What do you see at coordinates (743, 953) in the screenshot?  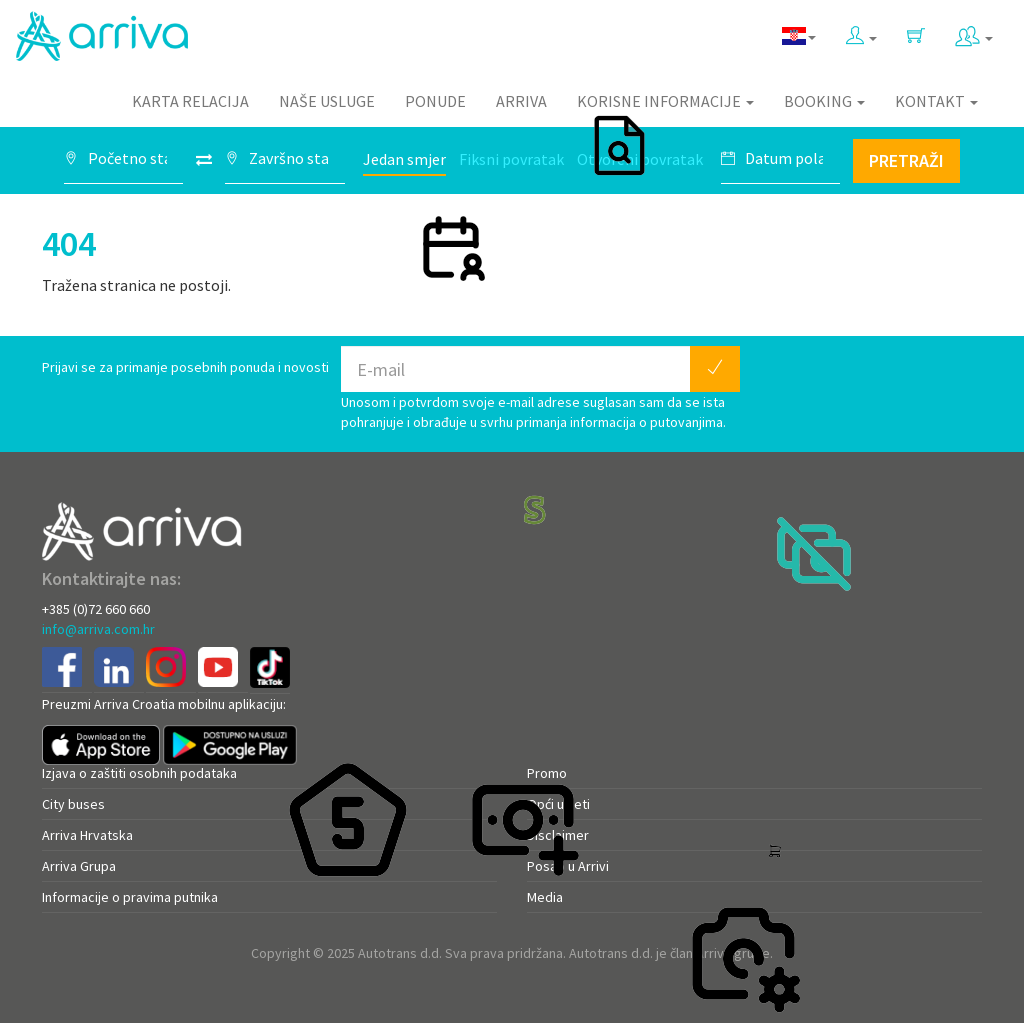 I see `adjust camera settings` at bounding box center [743, 953].